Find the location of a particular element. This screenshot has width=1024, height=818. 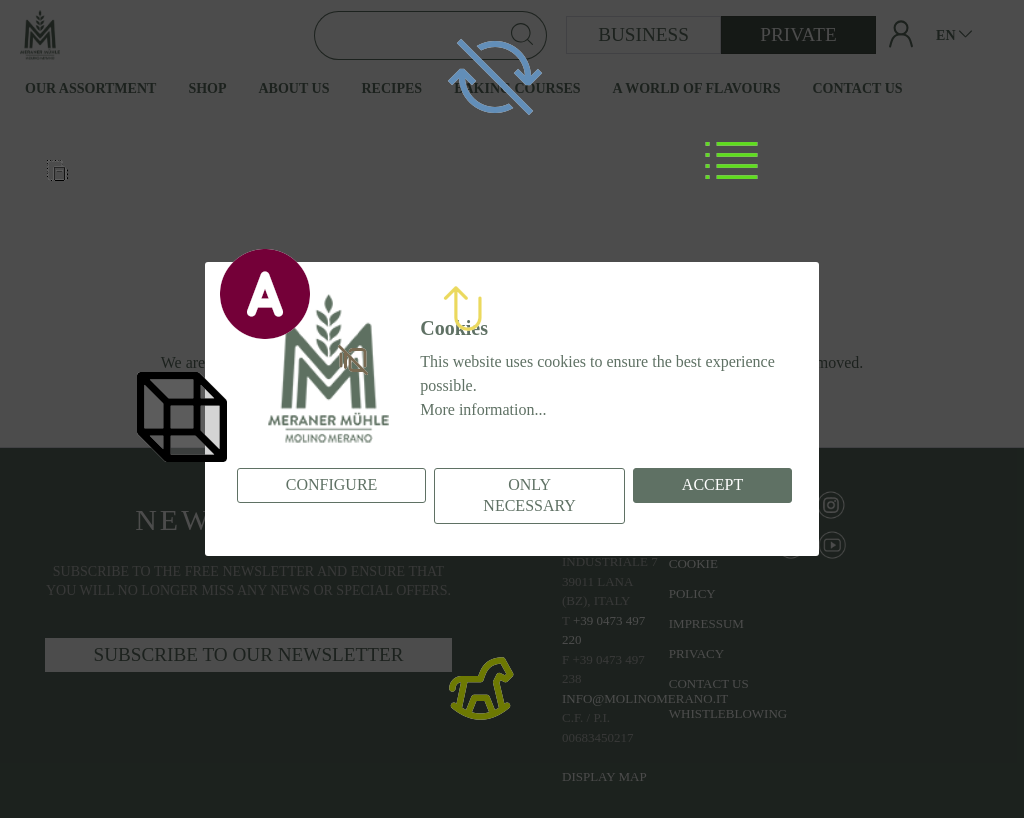

access kids or children's section is located at coordinates (480, 688).